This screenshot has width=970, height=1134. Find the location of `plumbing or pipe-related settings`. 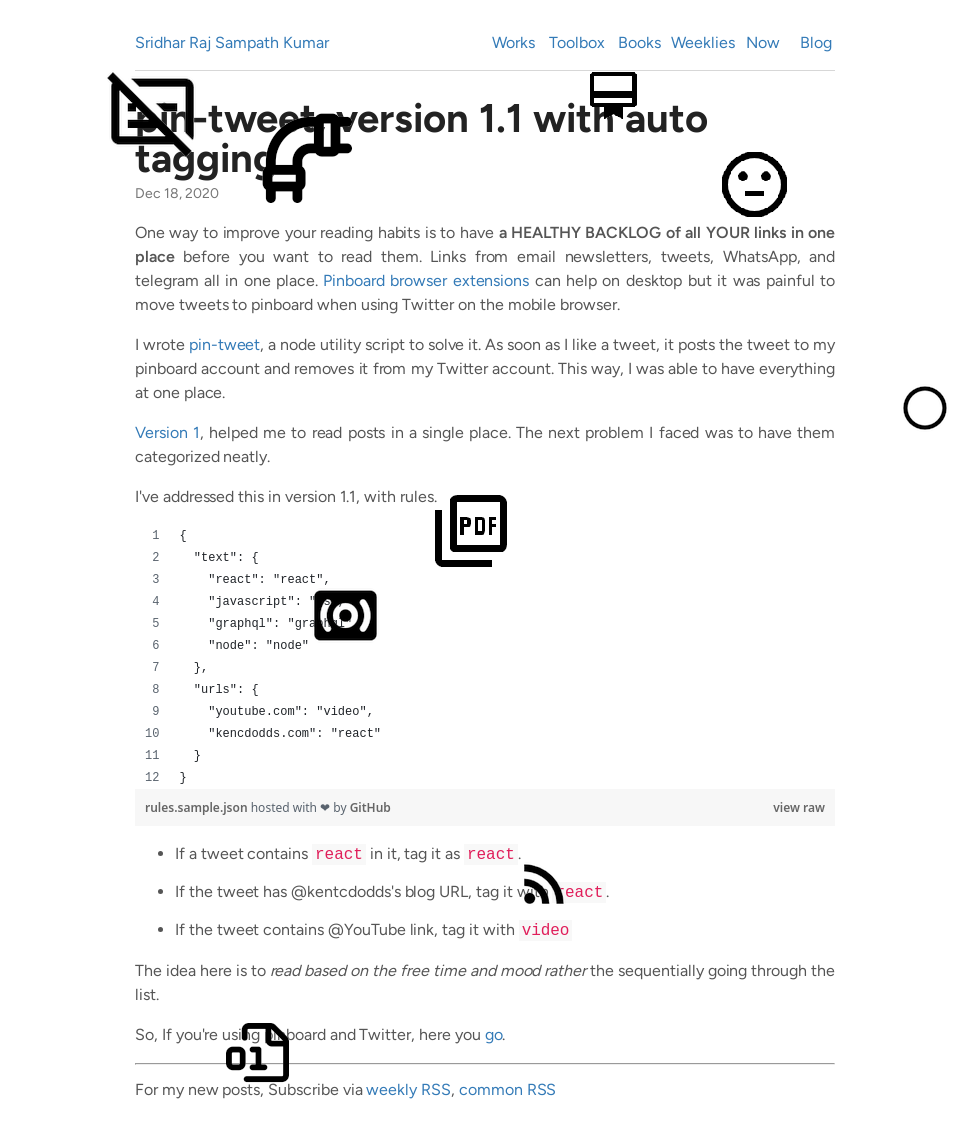

plumbing or pipe-related settings is located at coordinates (304, 155).